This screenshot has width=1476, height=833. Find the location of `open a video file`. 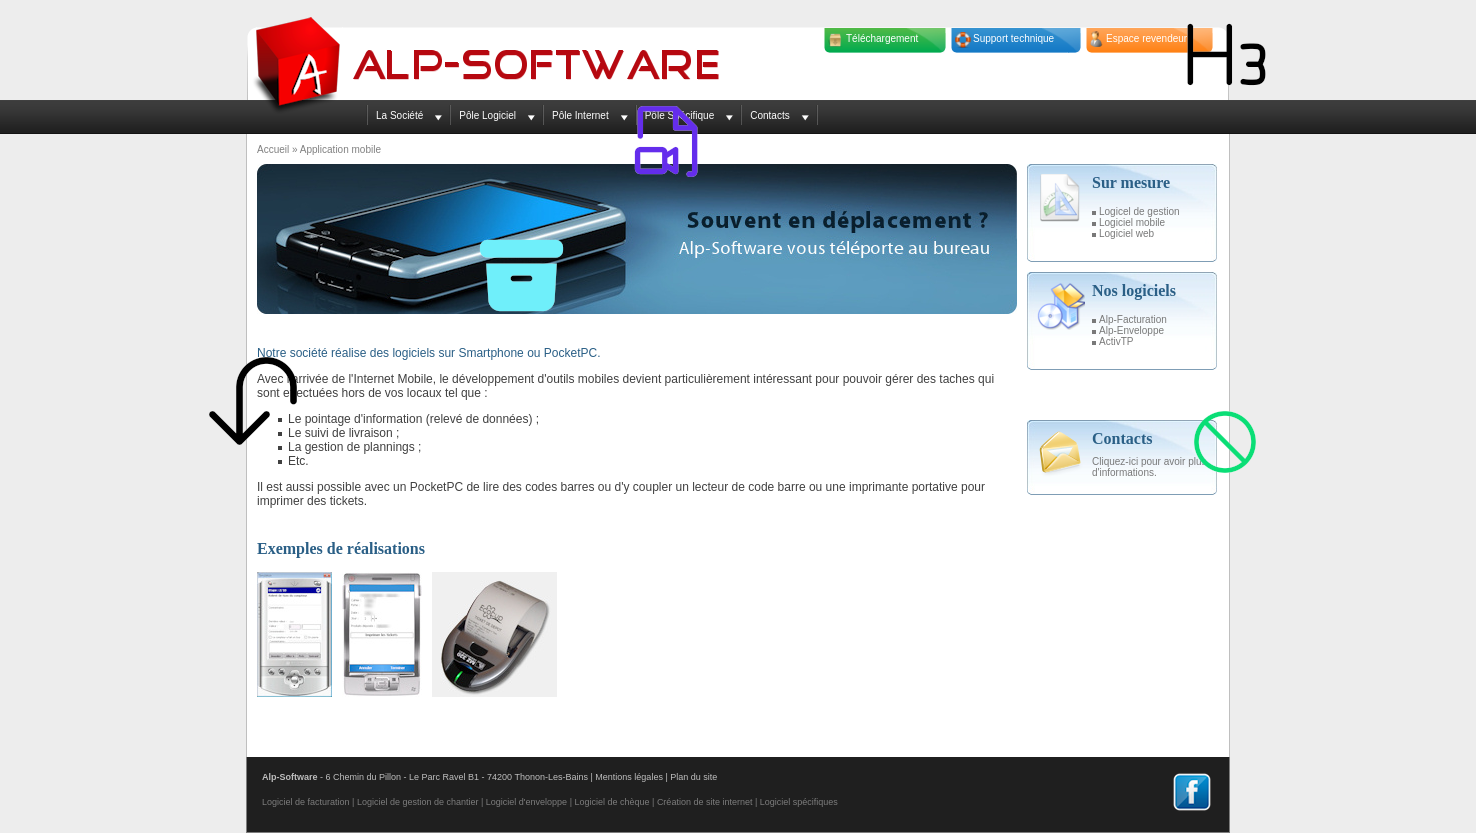

open a video file is located at coordinates (667, 141).